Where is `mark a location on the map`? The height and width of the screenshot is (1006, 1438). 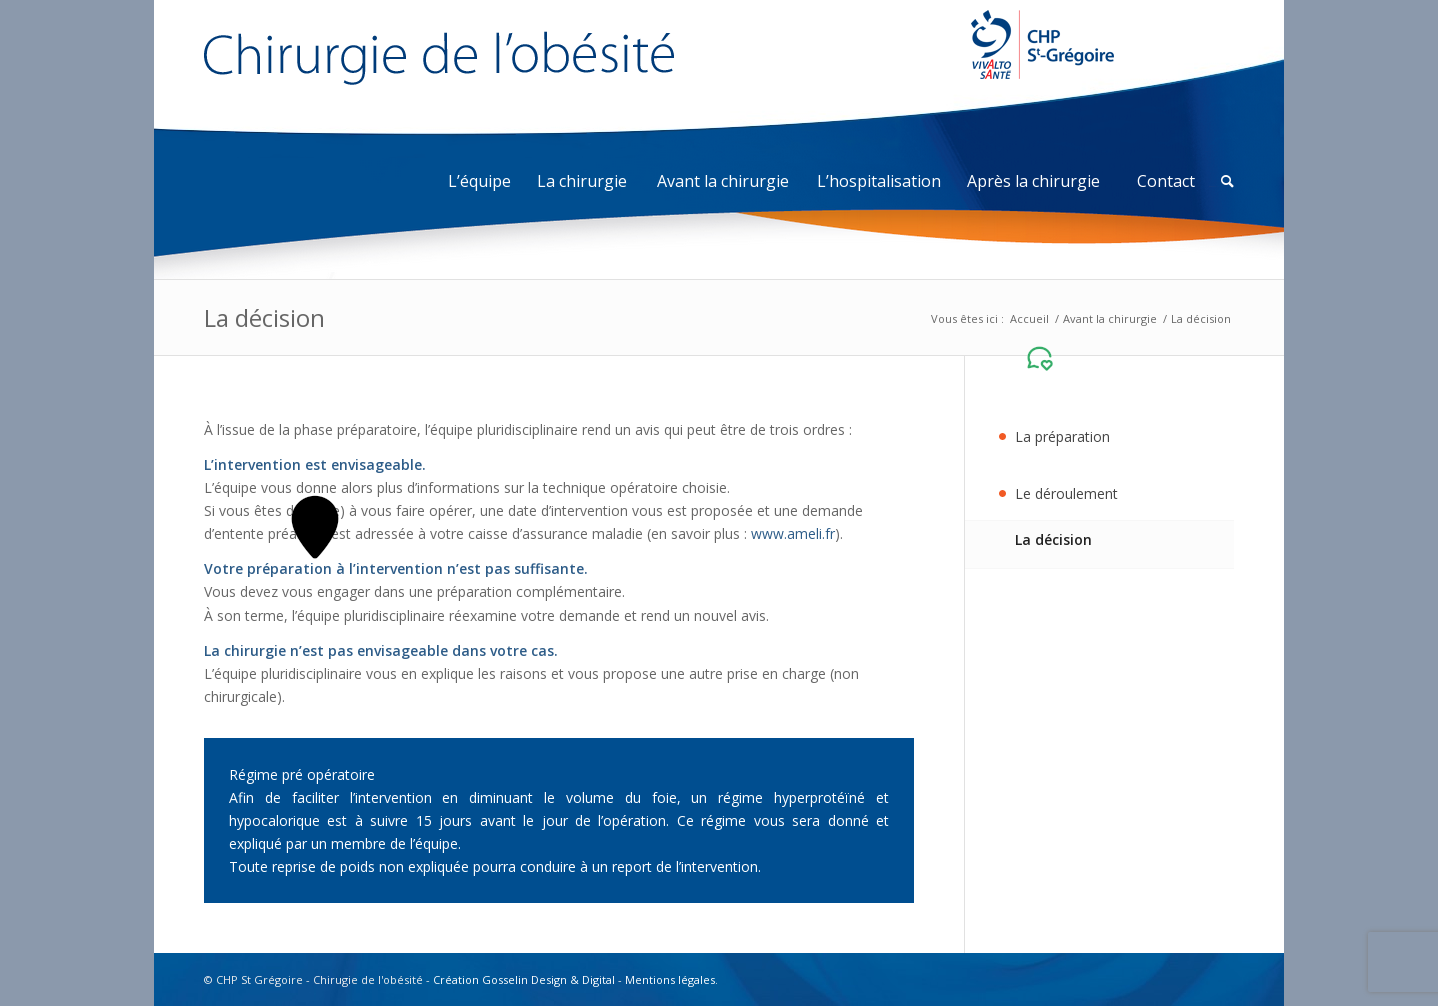
mark a location on the map is located at coordinates (315, 527).